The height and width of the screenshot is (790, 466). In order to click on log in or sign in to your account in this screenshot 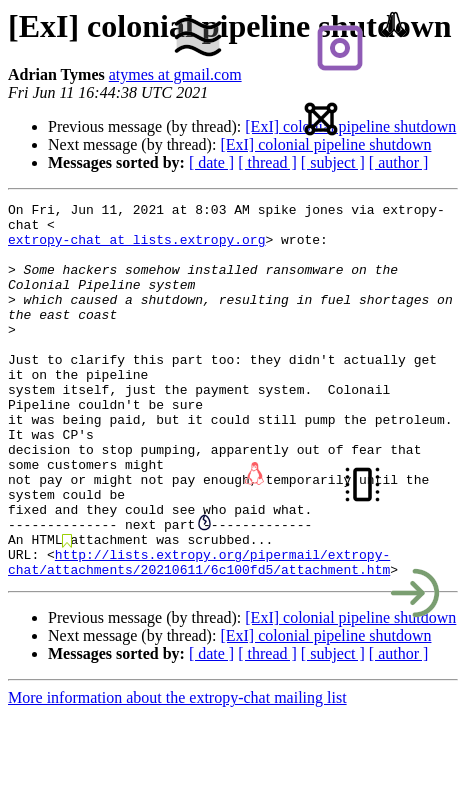, I will do `click(415, 593)`.